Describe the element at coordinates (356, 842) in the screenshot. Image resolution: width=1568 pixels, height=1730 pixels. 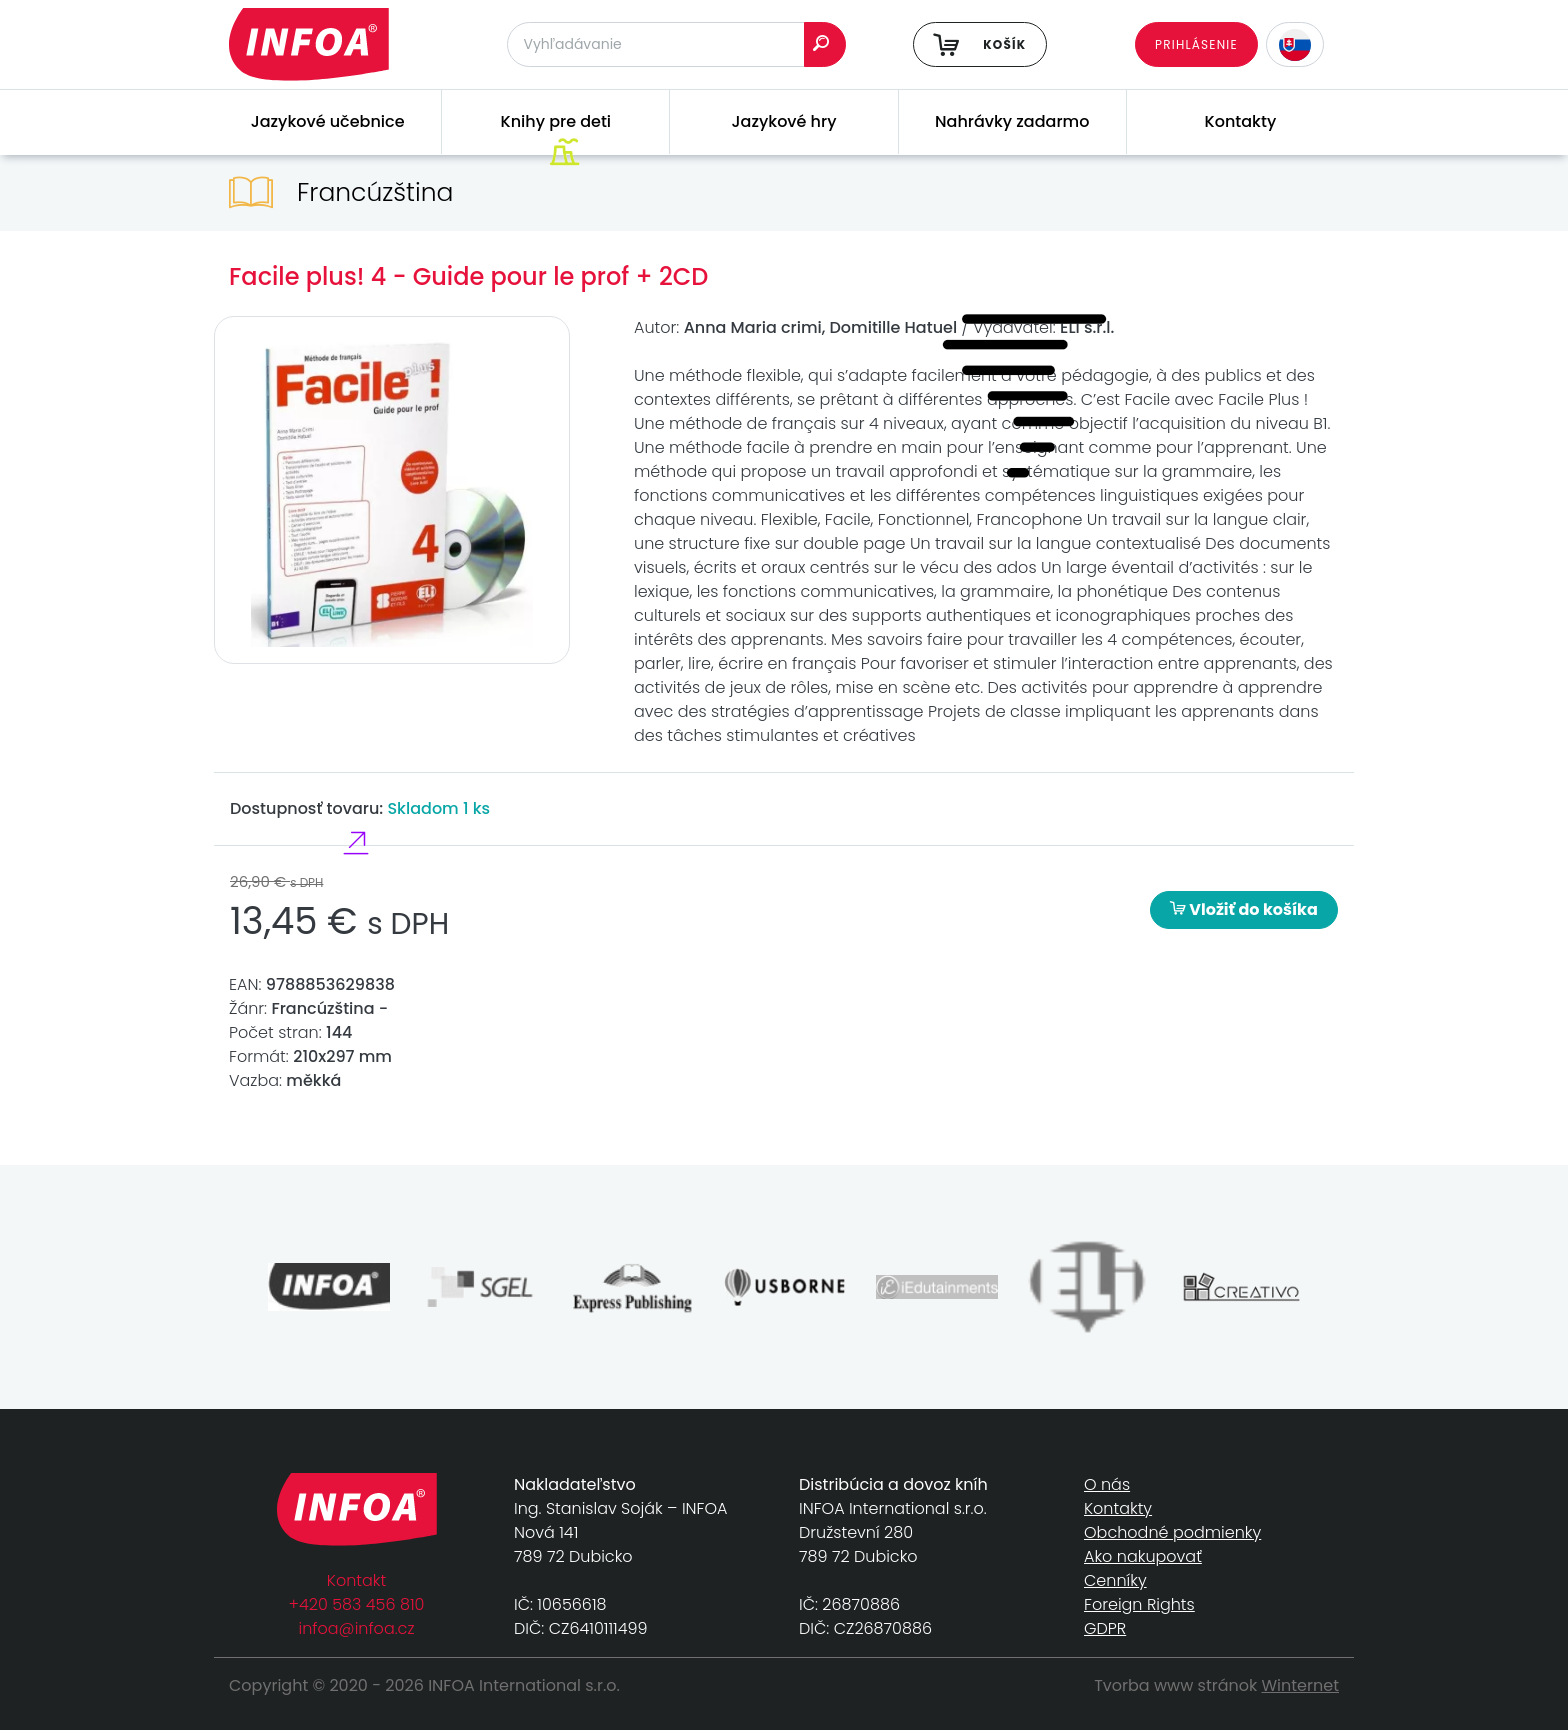
I see `open link in new window or tab` at that location.